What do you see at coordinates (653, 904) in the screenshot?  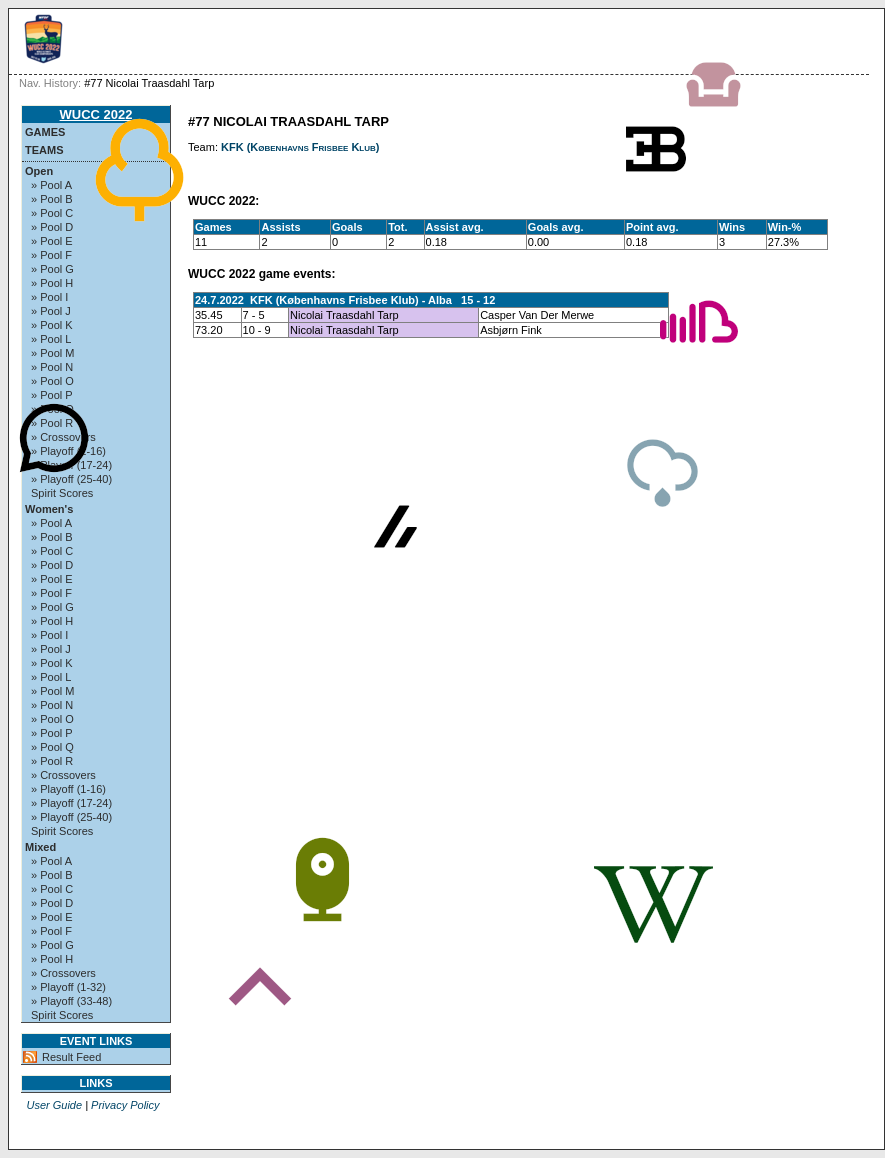 I see `open Wikipedia` at bounding box center [653, 904].